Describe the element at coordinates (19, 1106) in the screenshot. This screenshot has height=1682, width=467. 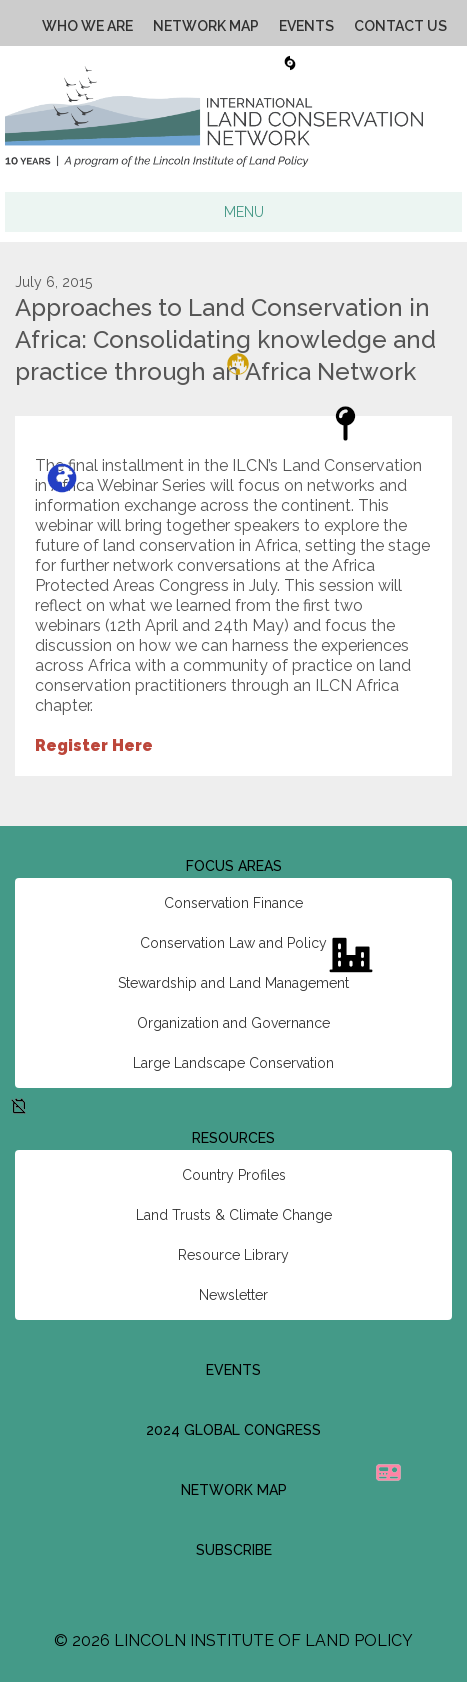
I see `backpacks not allowed in this area` at that location.